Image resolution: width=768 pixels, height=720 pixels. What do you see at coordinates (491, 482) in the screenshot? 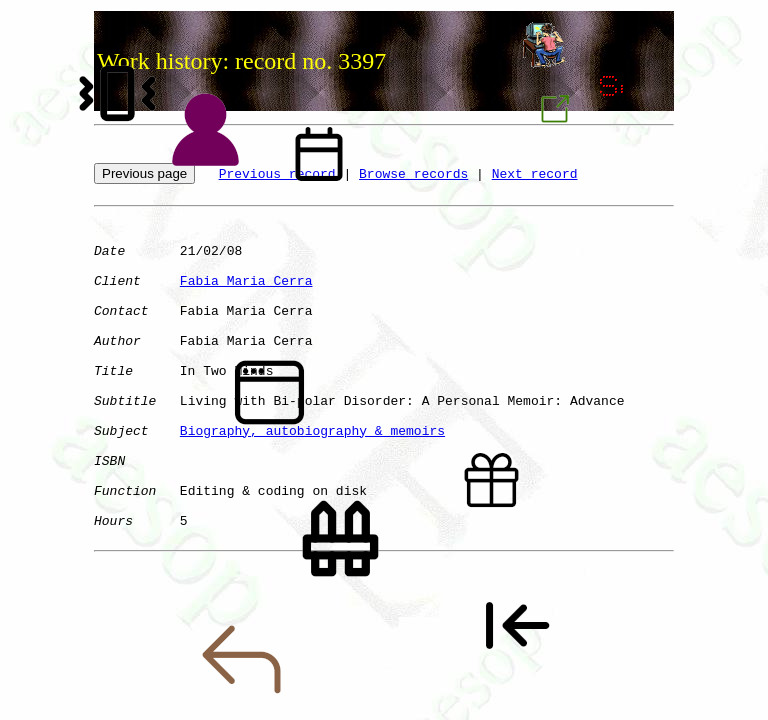
I see `access gifts or rewards` at bounding box center [491, 482].